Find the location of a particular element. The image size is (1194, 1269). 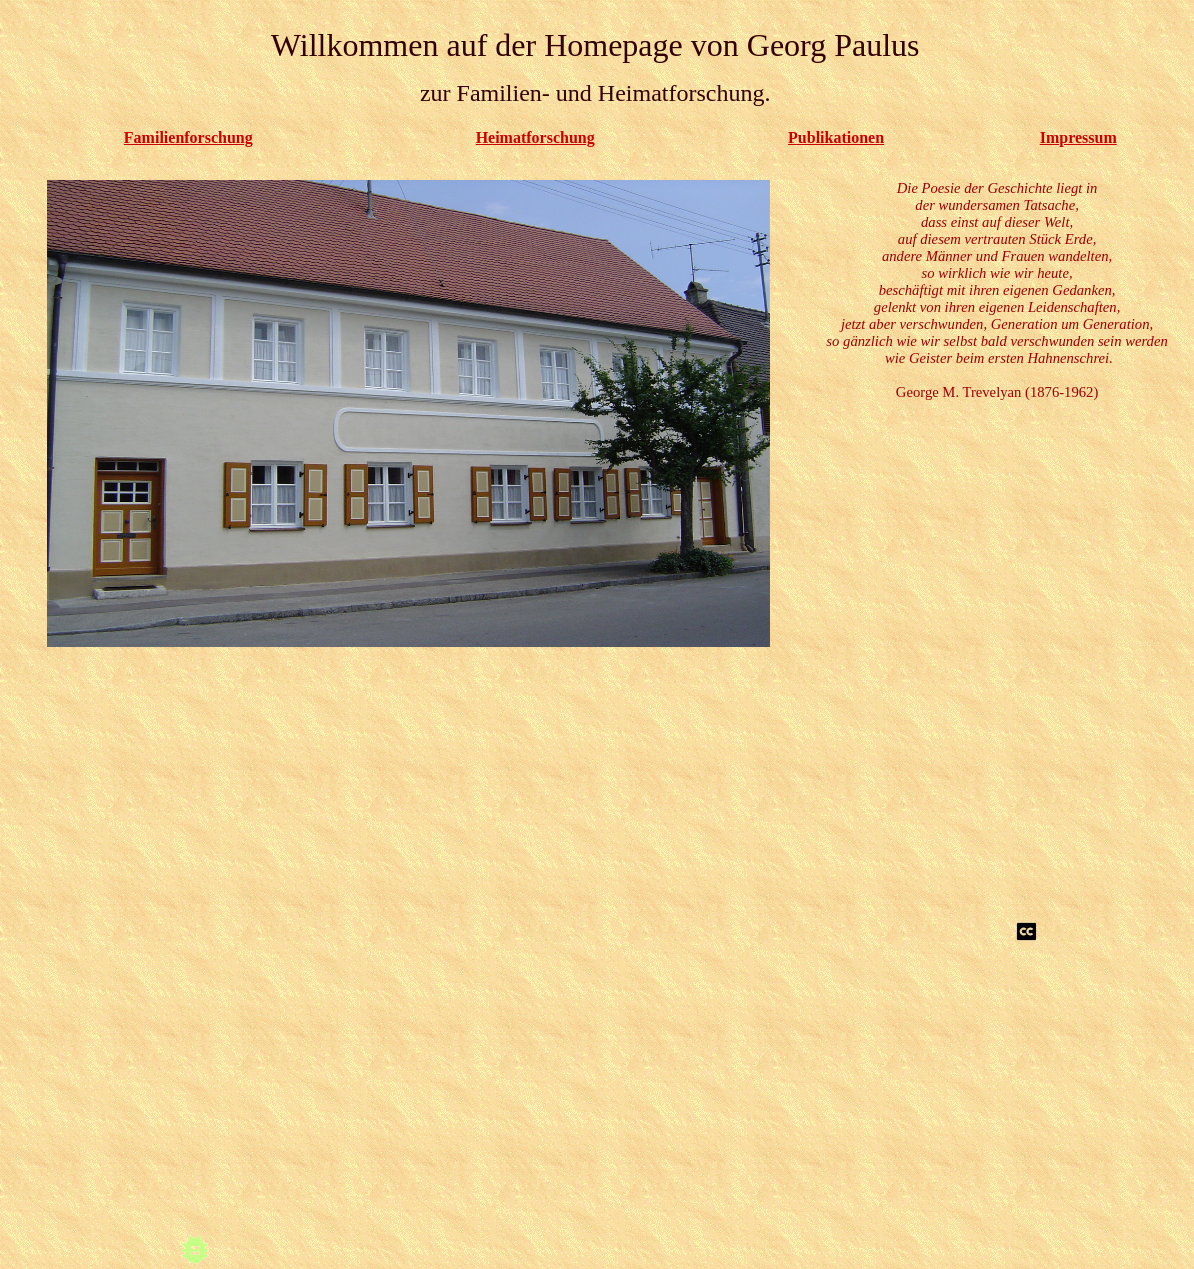

enable closed captions for video content is located at coordinates (1026, 931).